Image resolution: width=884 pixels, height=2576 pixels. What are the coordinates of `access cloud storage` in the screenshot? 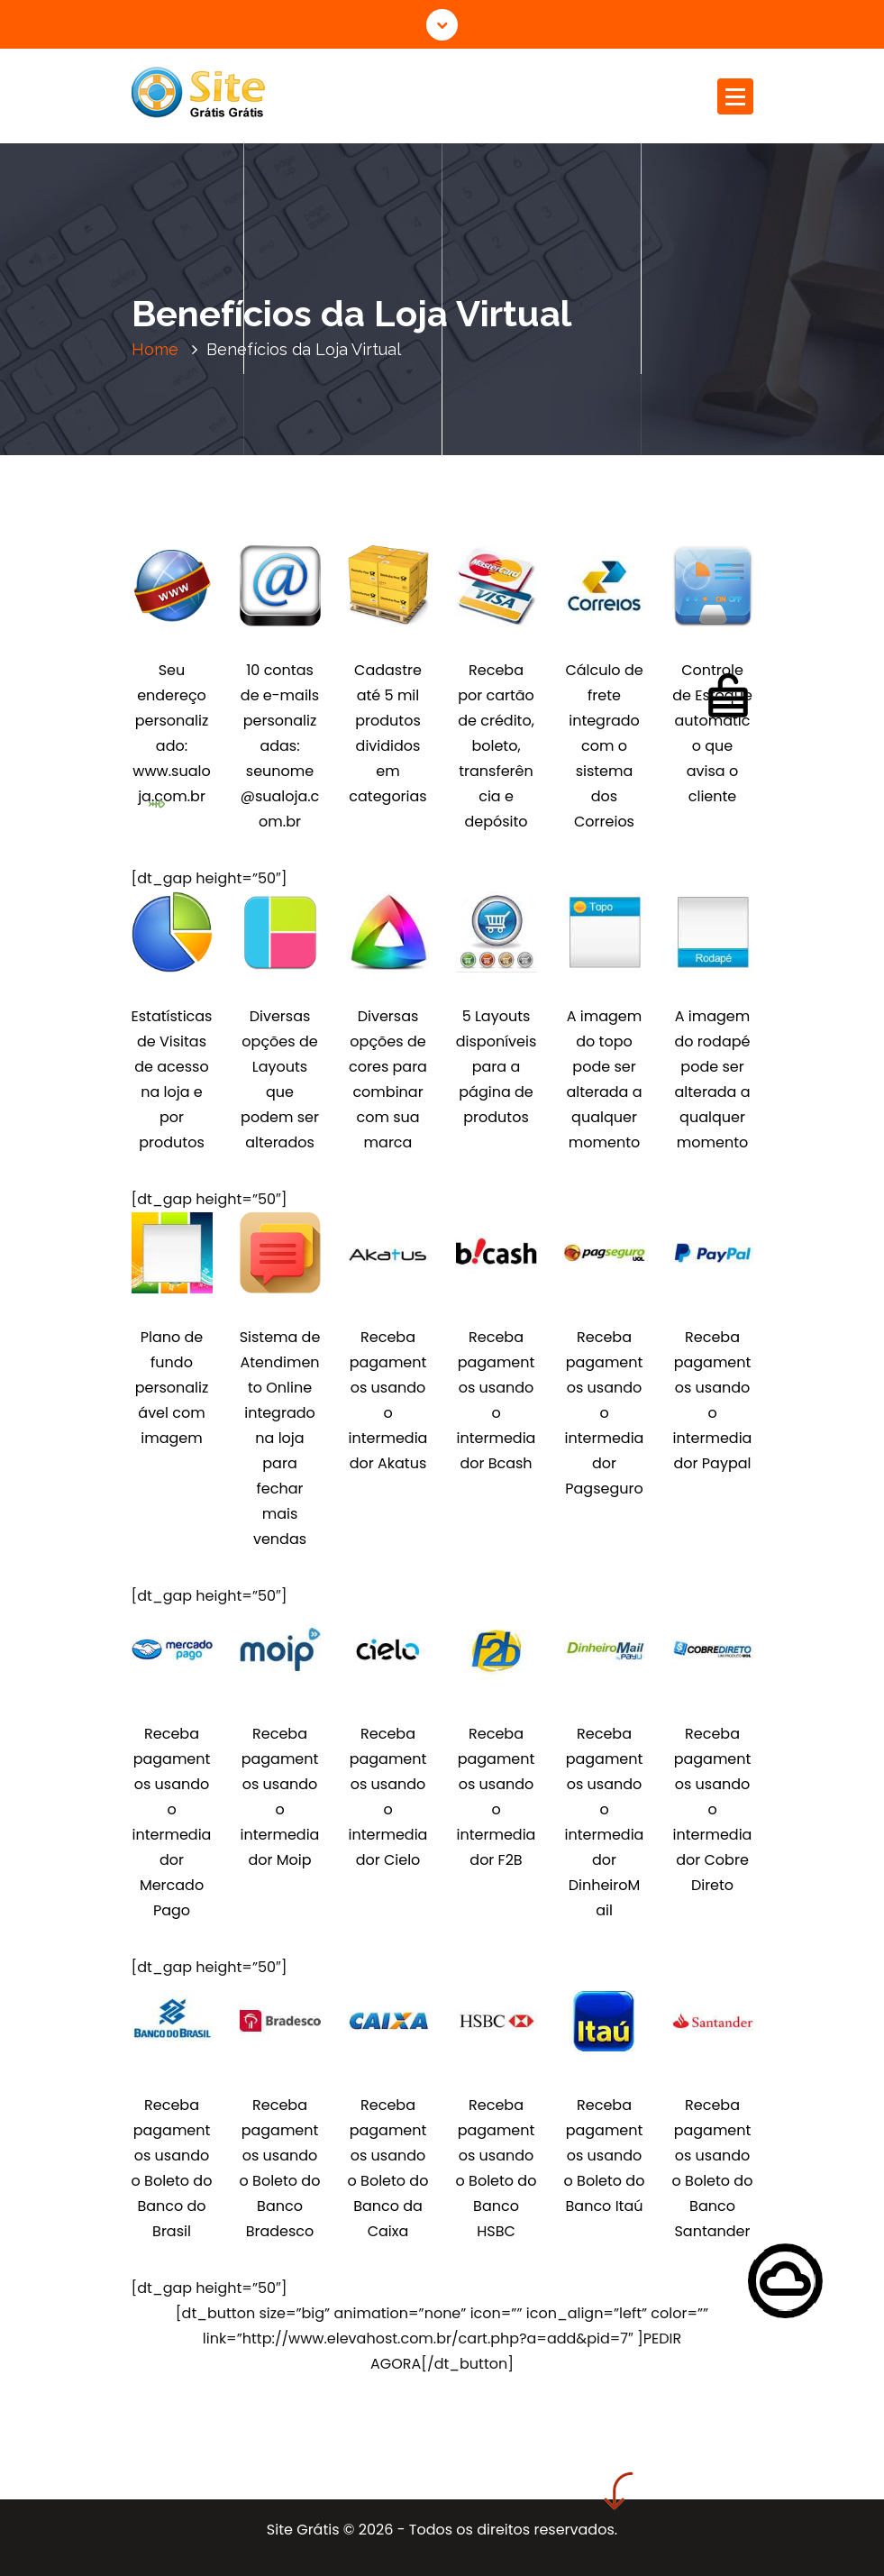 It's located at (785, 2280).